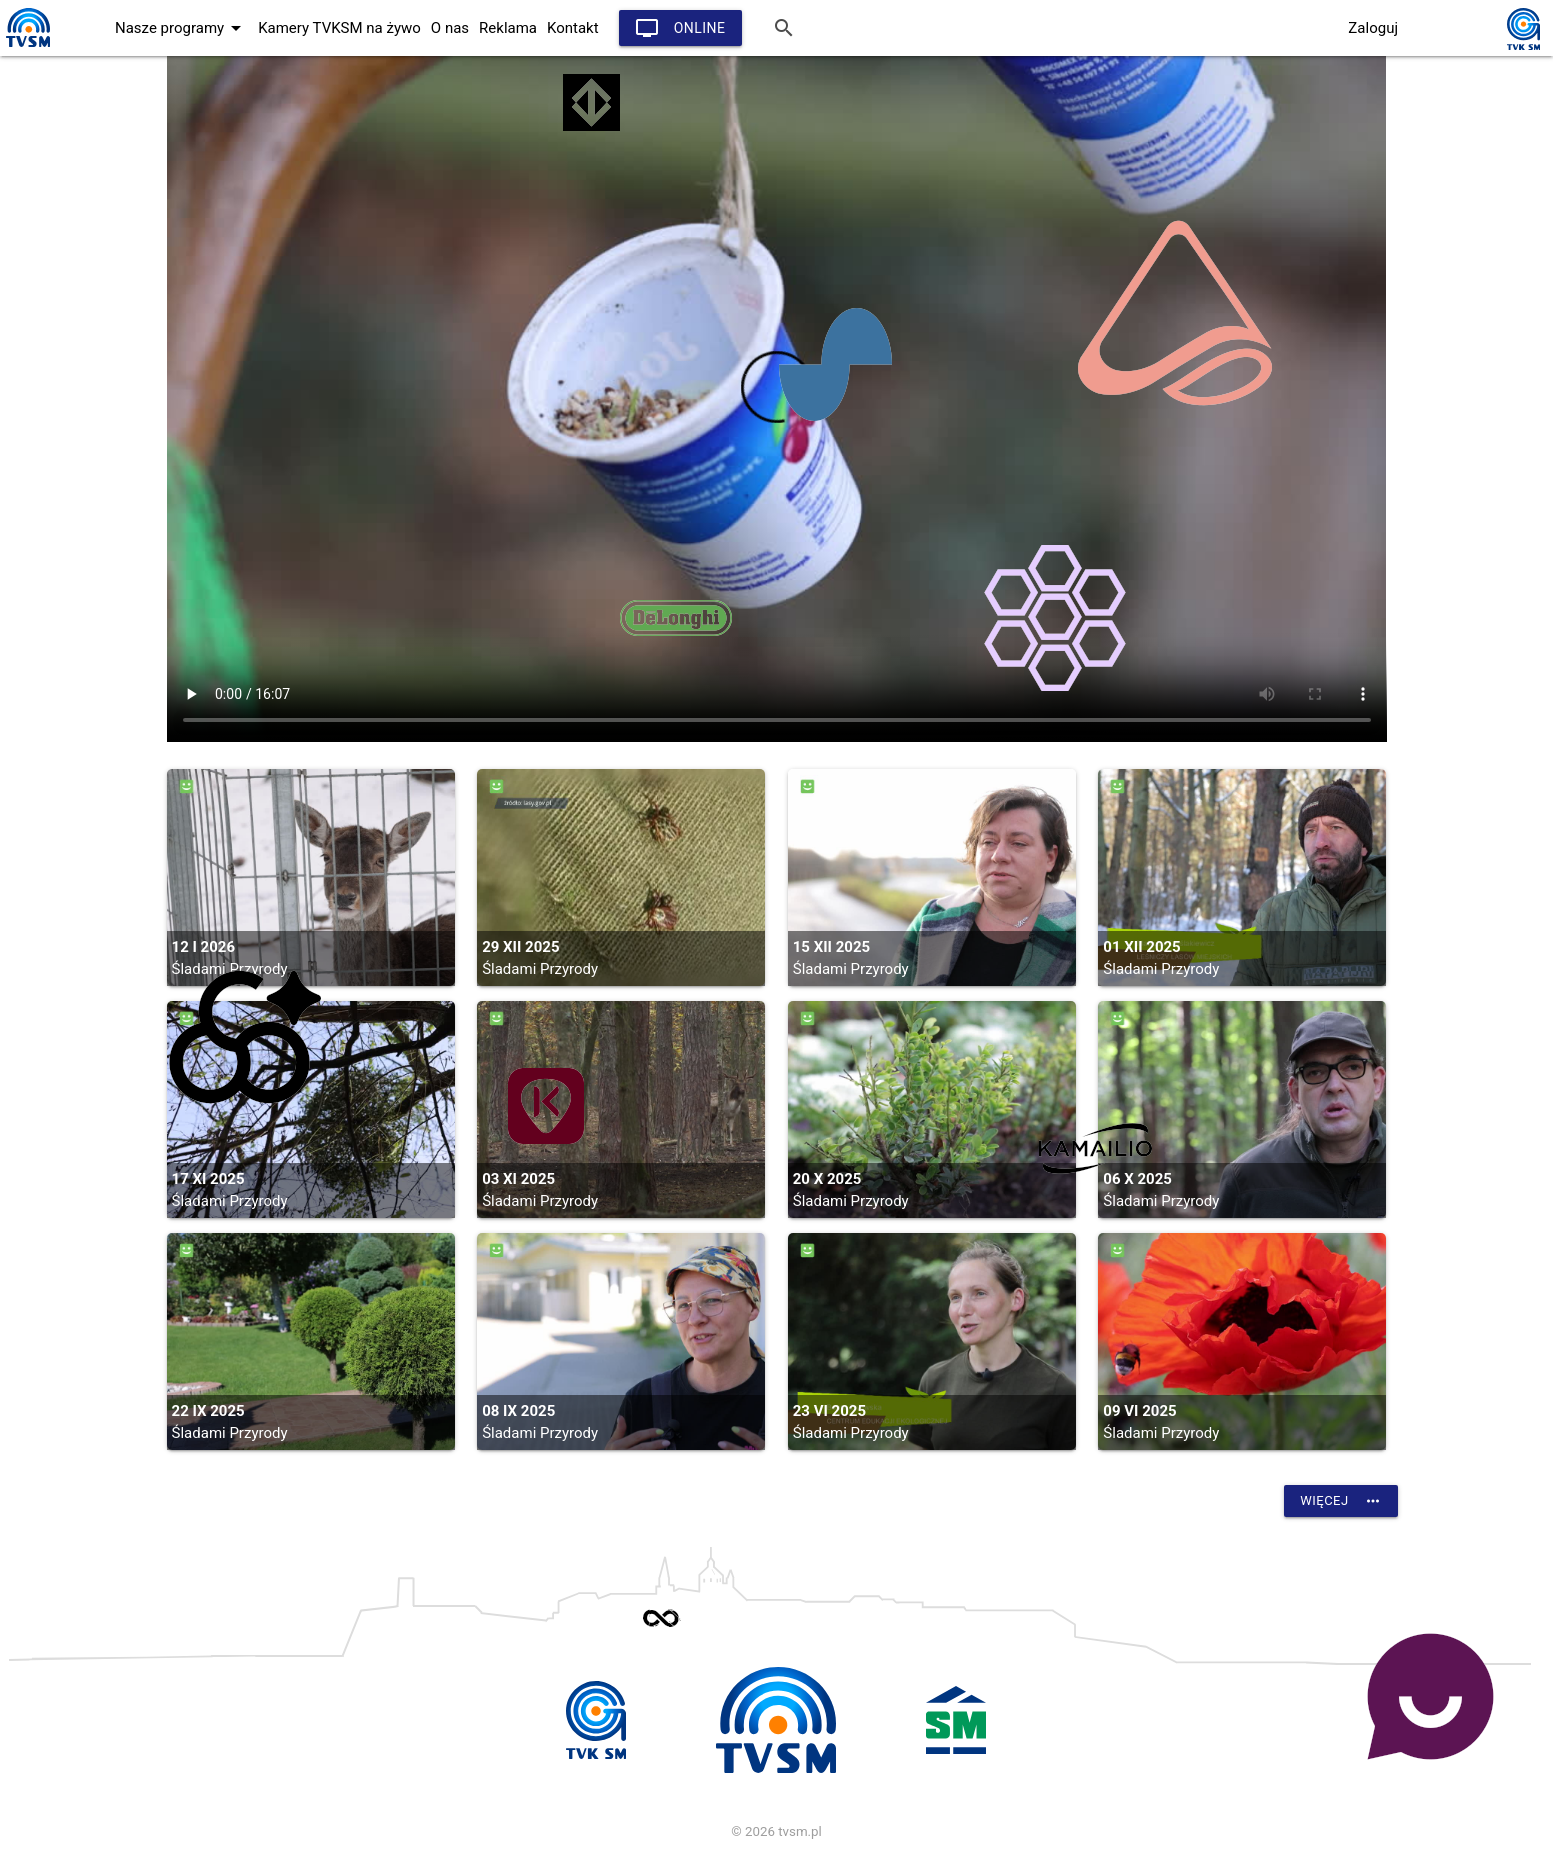  What do you see at coordinates (1175, 313) in the screenshot?
I see `mobx-state-tree library logo` at bounding box center [1175, 313].